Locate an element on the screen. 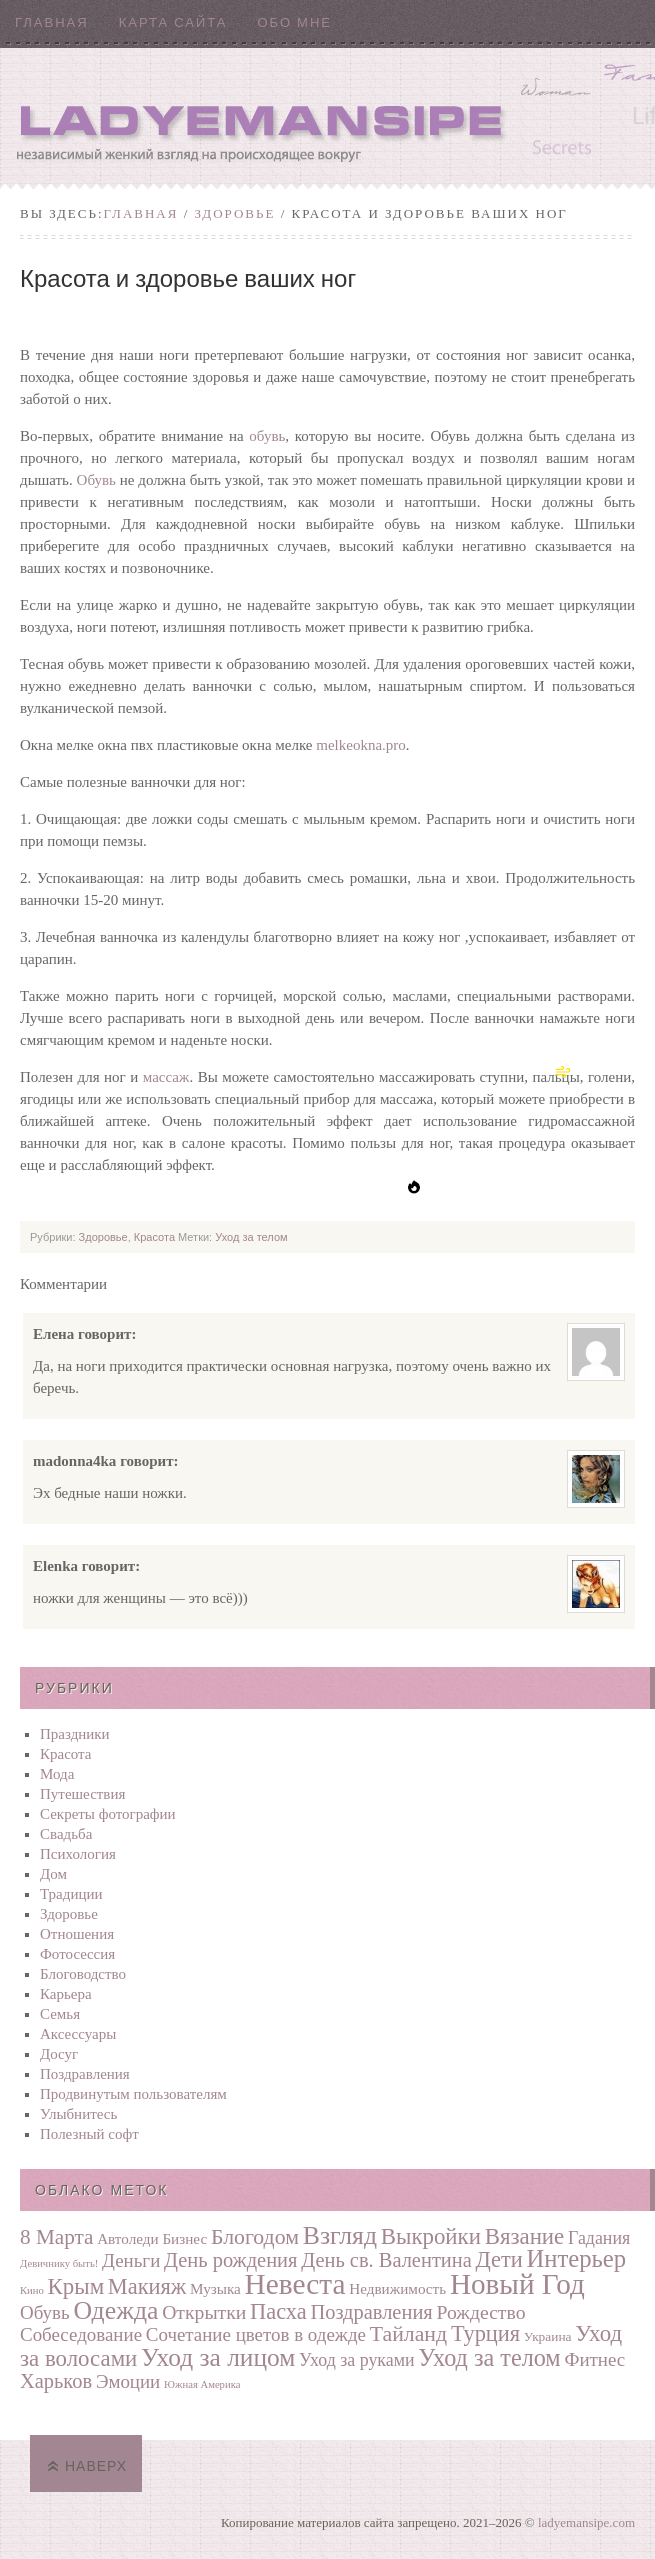 The width and height of the screenshot is (655, 2559). view current wind conditions is located at coordinates (563, 1072).